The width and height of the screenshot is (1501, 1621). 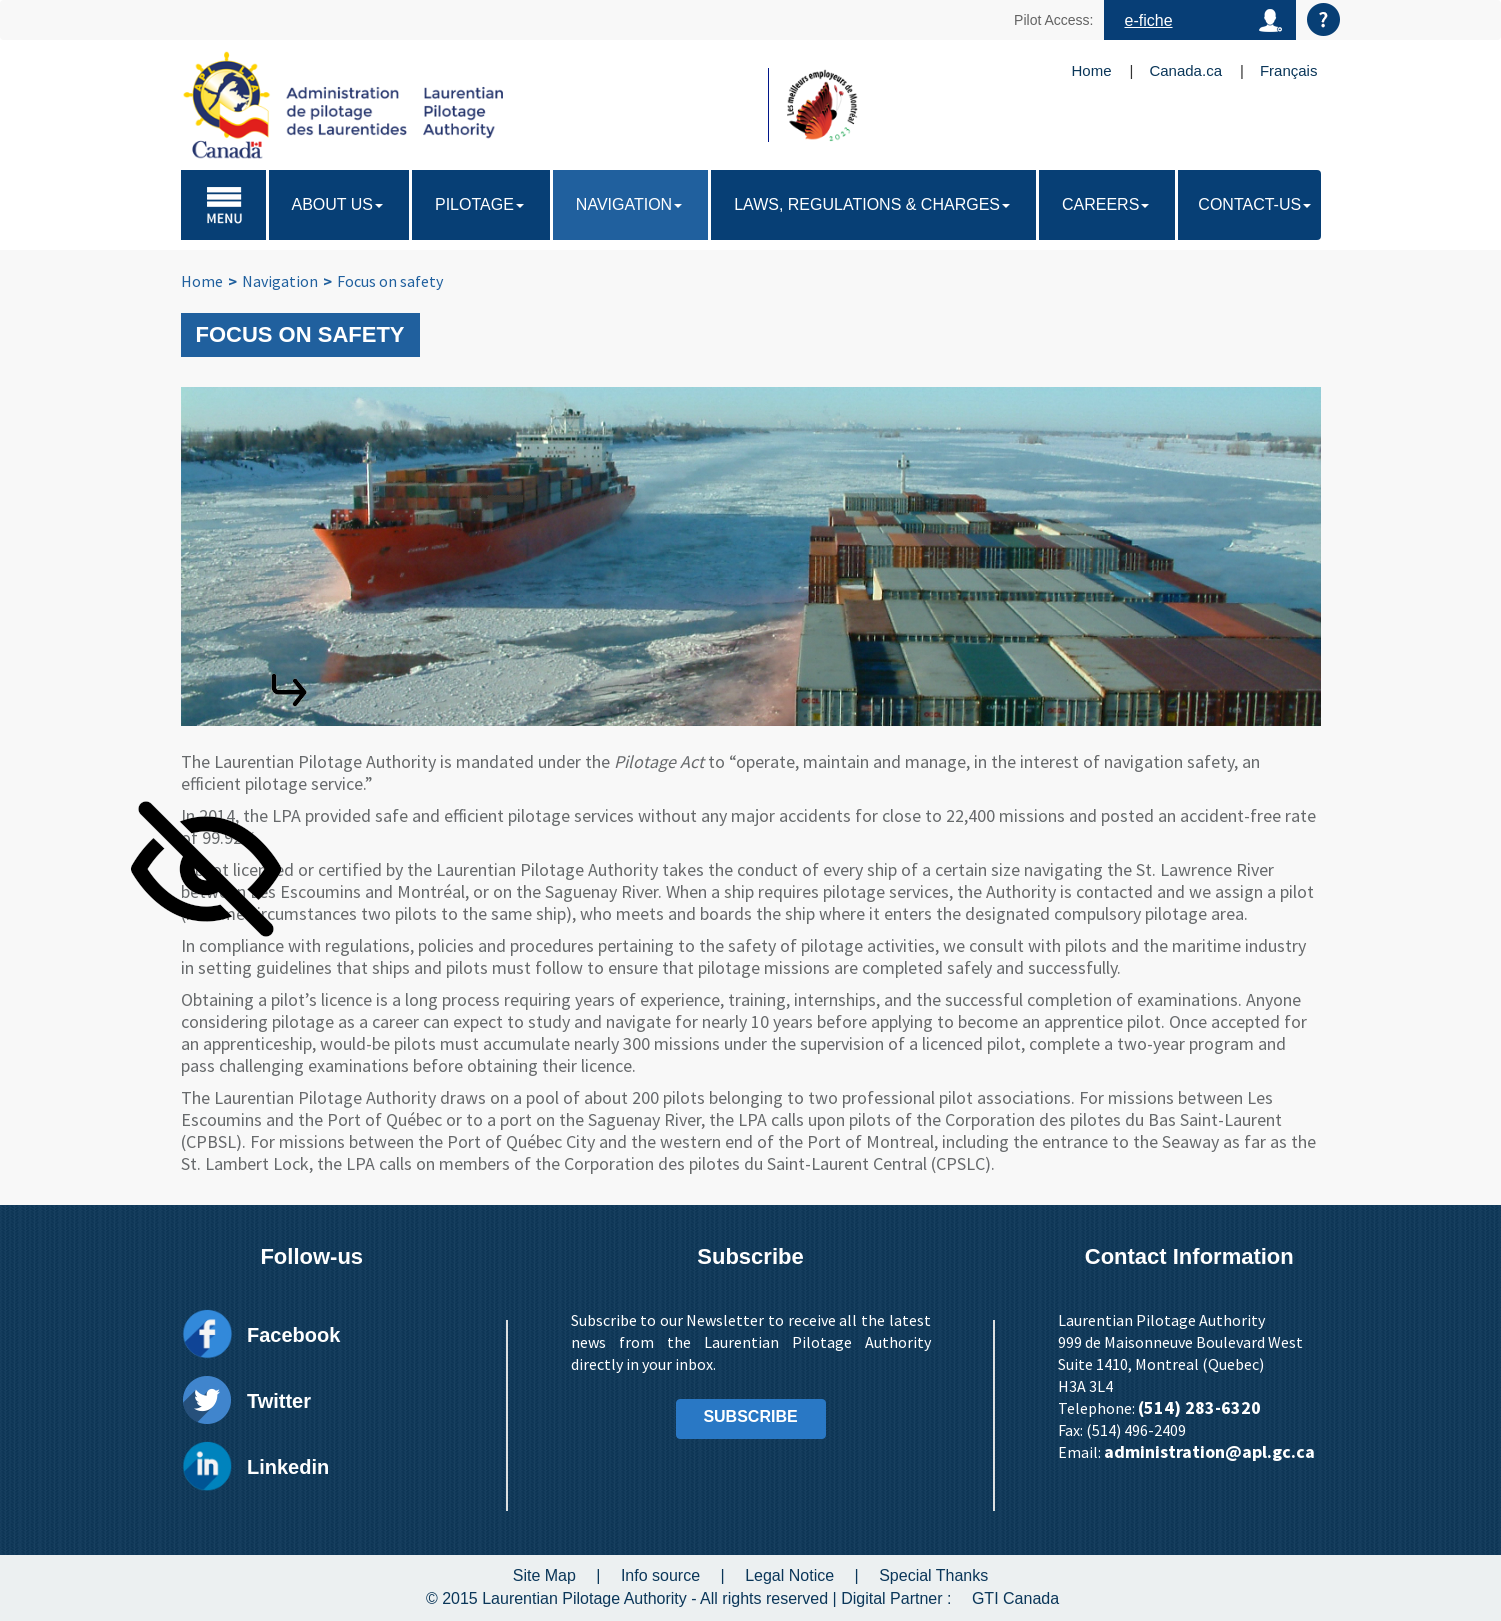 I want to click on hide password or sensitive content, so click(x=206, y=869).